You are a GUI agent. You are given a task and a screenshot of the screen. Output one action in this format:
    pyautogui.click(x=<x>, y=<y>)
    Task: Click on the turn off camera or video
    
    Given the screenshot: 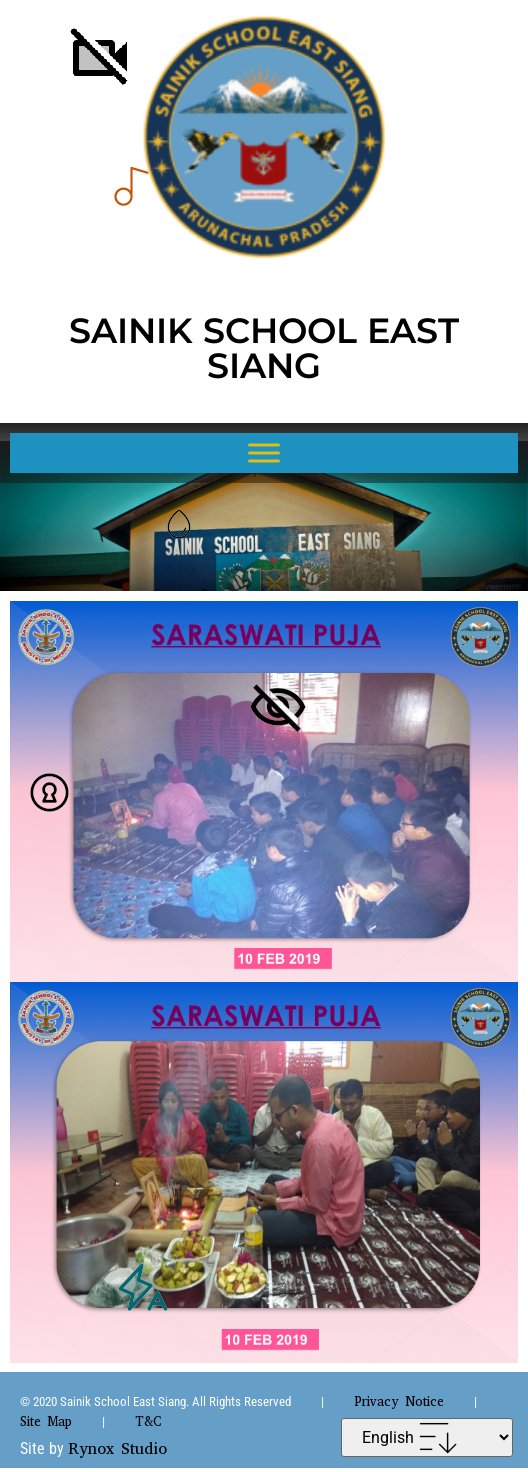 What is the action you would take?
    pyautogui.click(x=100, y=58)
    